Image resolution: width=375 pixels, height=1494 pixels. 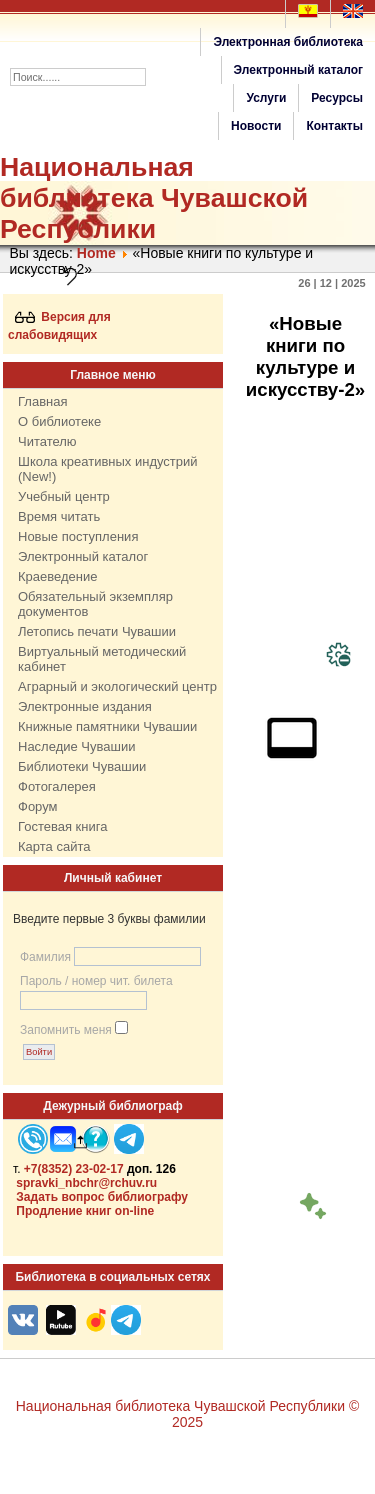 I want to click on video player with subtitle or caption bar, so click(x=292, y=738).